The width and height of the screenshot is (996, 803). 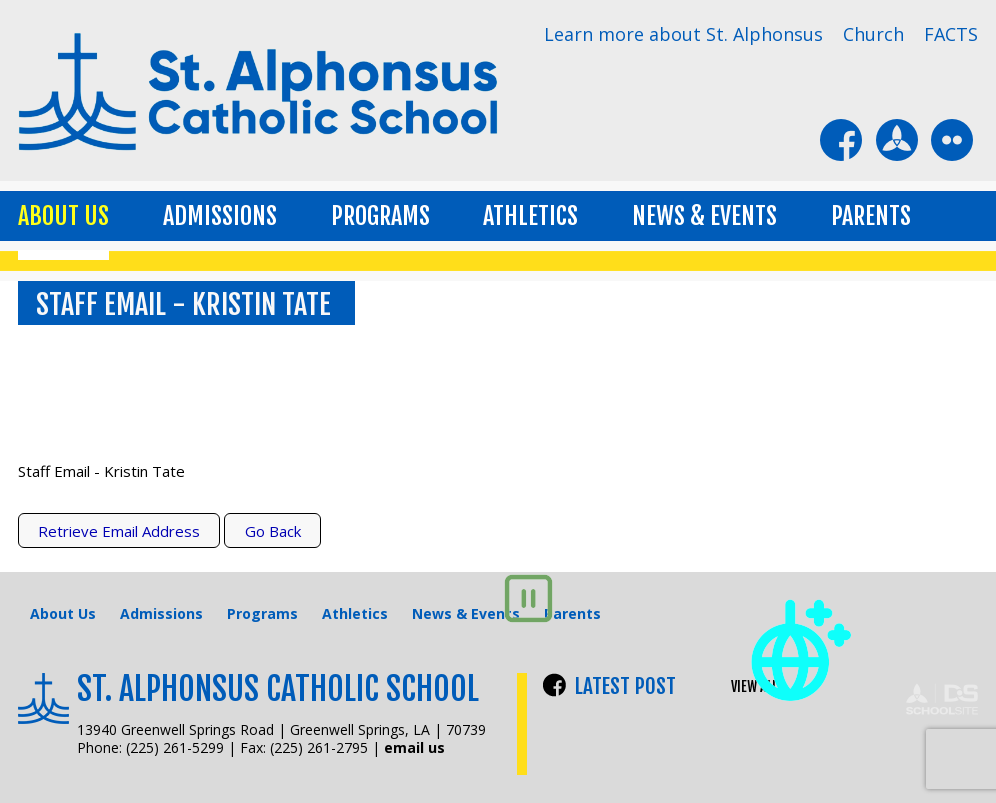 I want to click on pause media playback, so click(x=528, y=598).